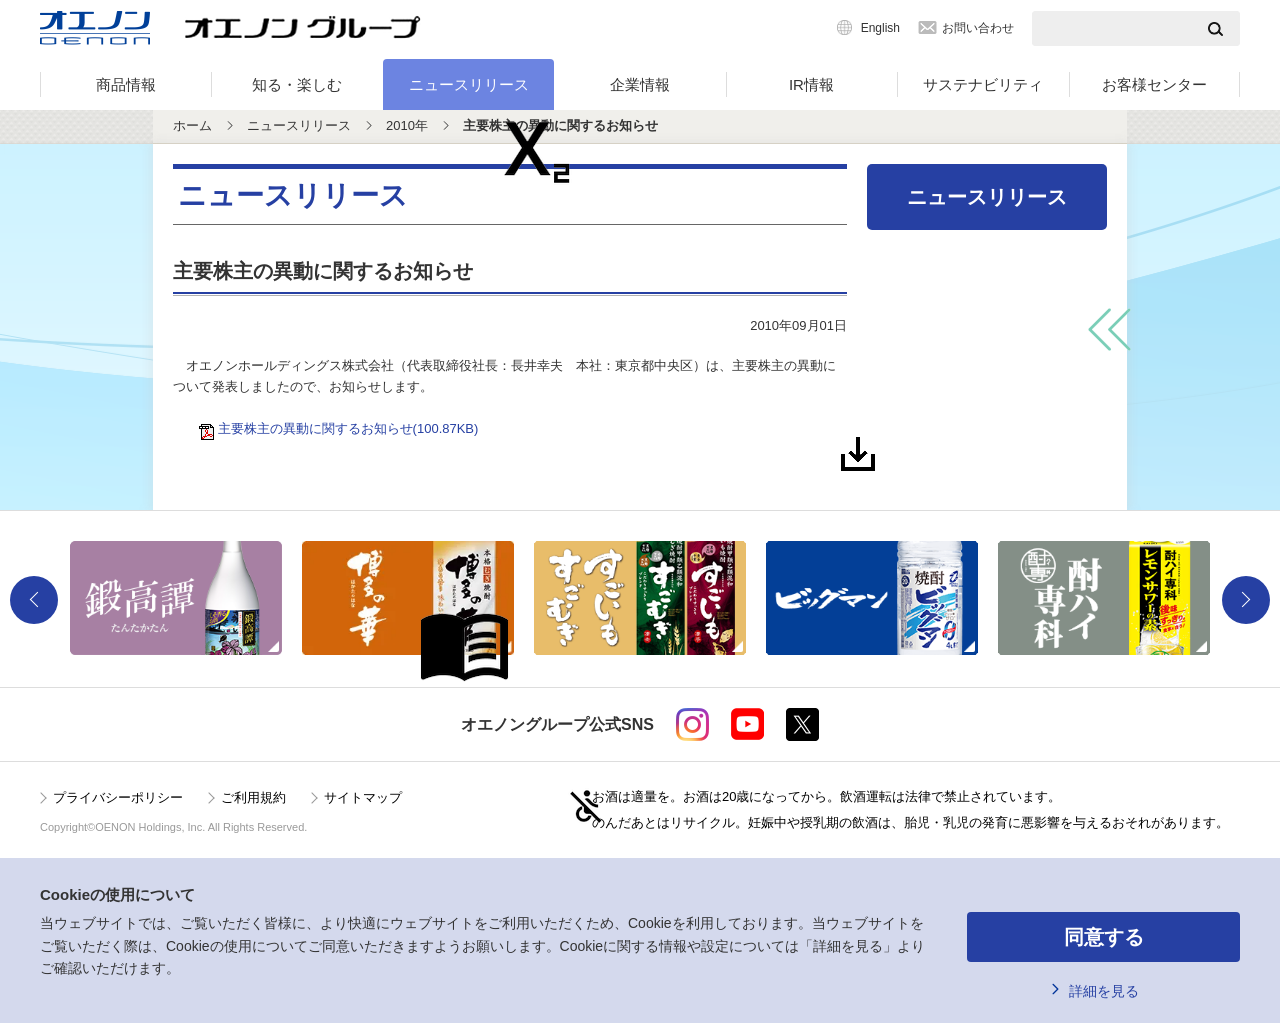 The height and width of the screenshot is (1023, 1280). Describe the element at coordinates (858, 454) in the screenshot. I see `download file to device` at that location.